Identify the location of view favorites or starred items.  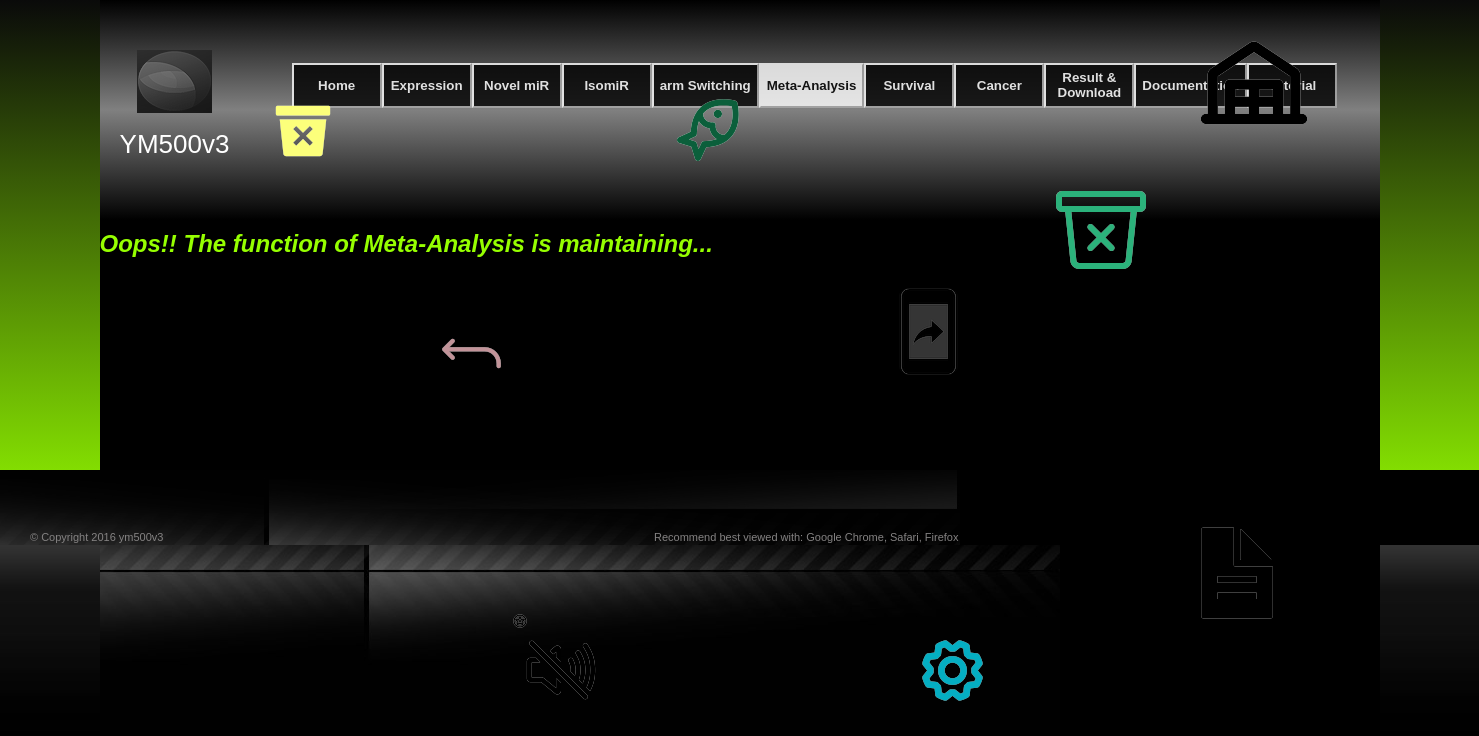
(520, 621).